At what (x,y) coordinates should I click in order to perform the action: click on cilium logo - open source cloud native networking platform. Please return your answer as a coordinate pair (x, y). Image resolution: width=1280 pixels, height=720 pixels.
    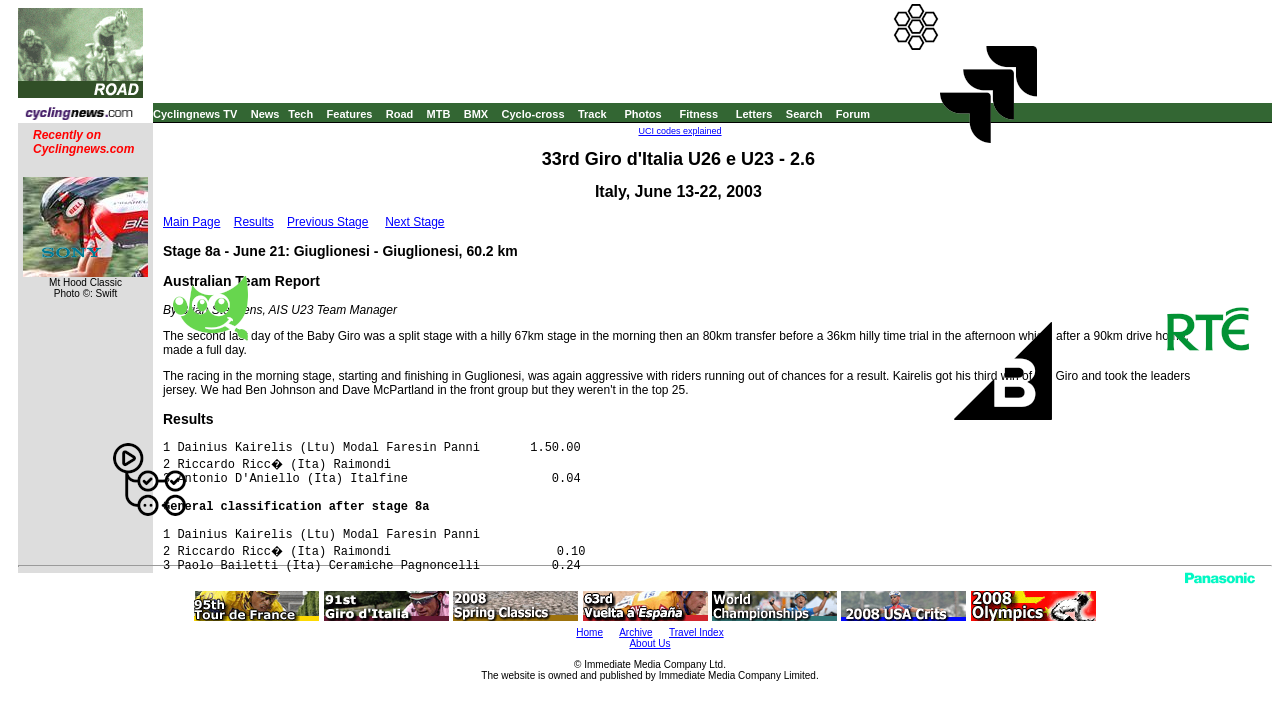
    Looking at the image, I should click on (916, 27).